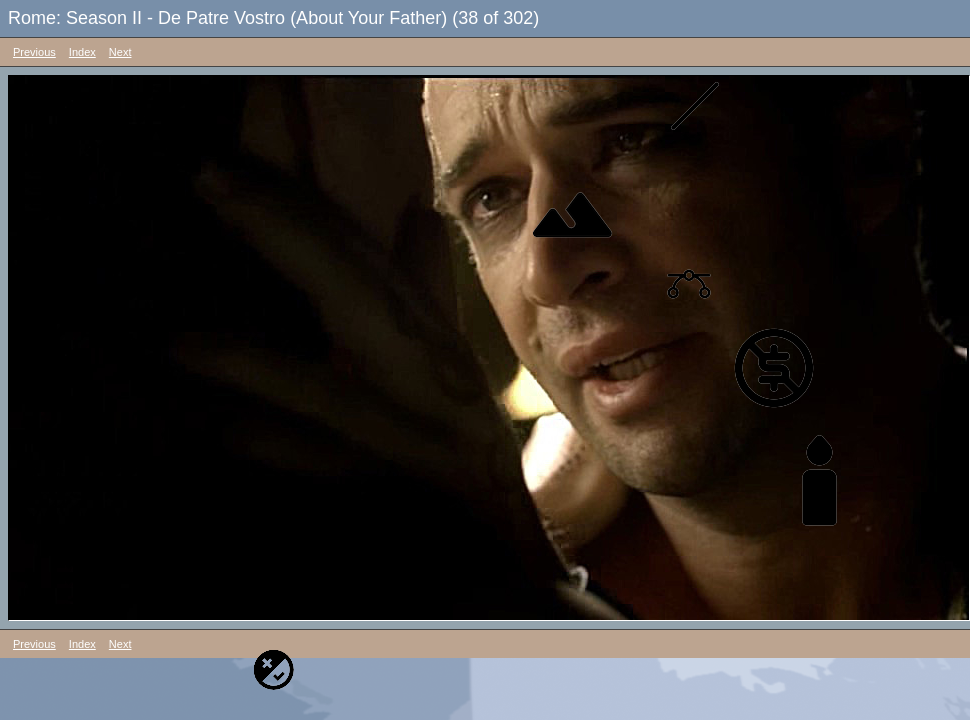 Image resolution: width=970 pixels, height=720 pixels. I want to click on edit vector path or curve, so click(689, 284).